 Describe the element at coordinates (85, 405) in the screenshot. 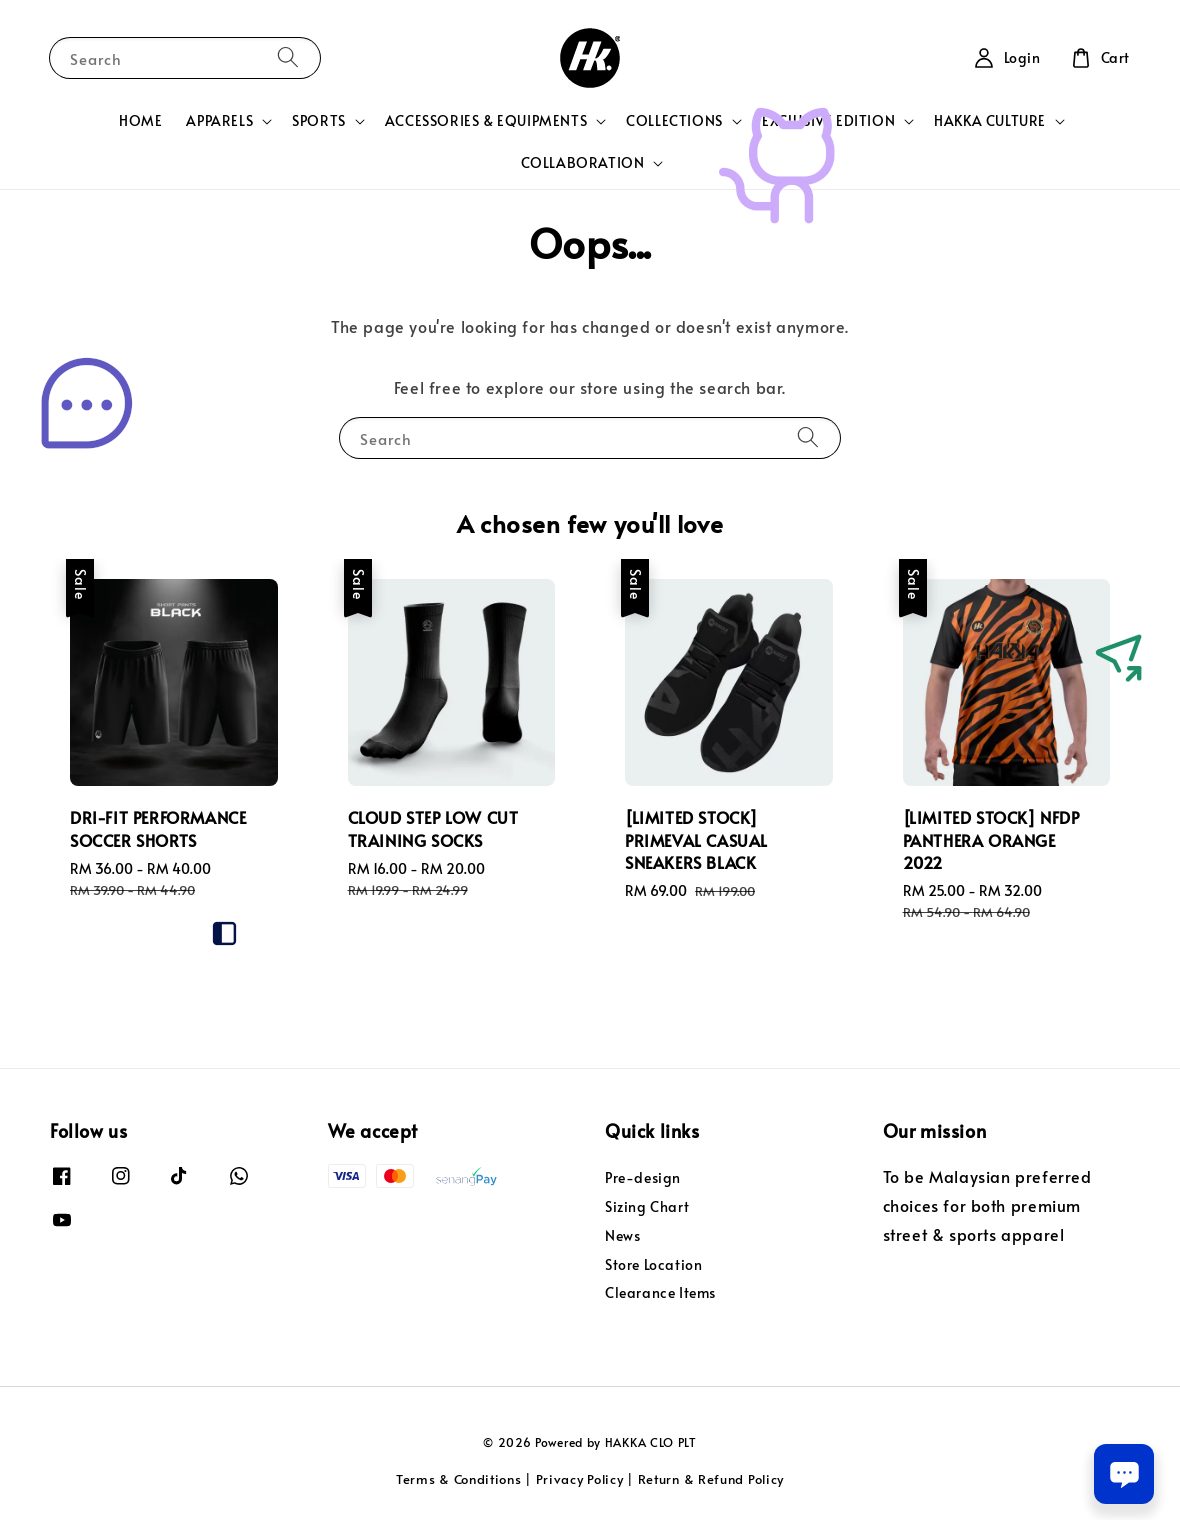

I see `open chat or messaging` at that location.